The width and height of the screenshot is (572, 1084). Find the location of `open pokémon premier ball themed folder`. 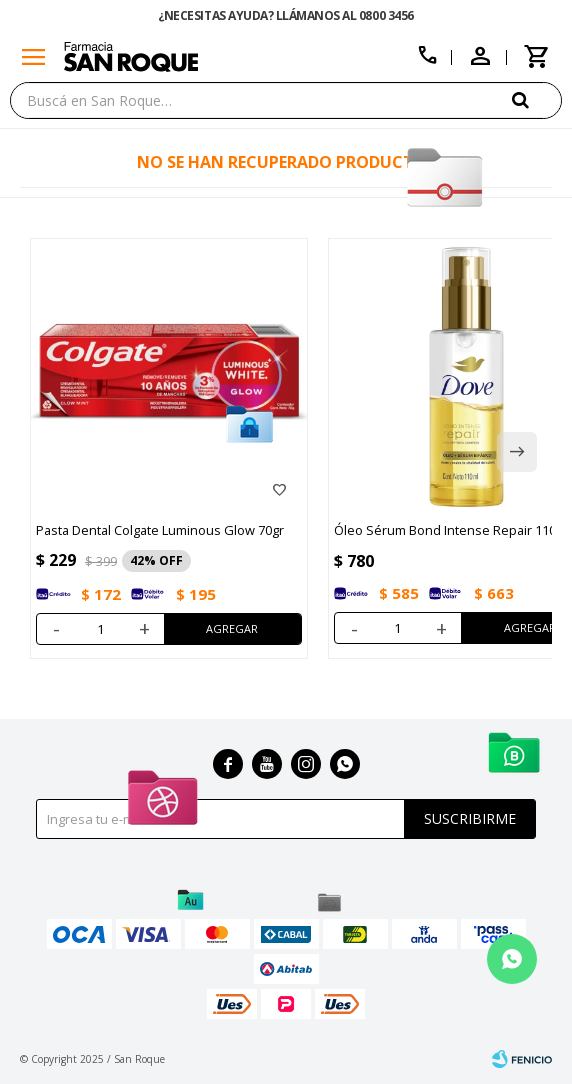

open pokémon premier ball themed folder is located at coordinates (444, 179).